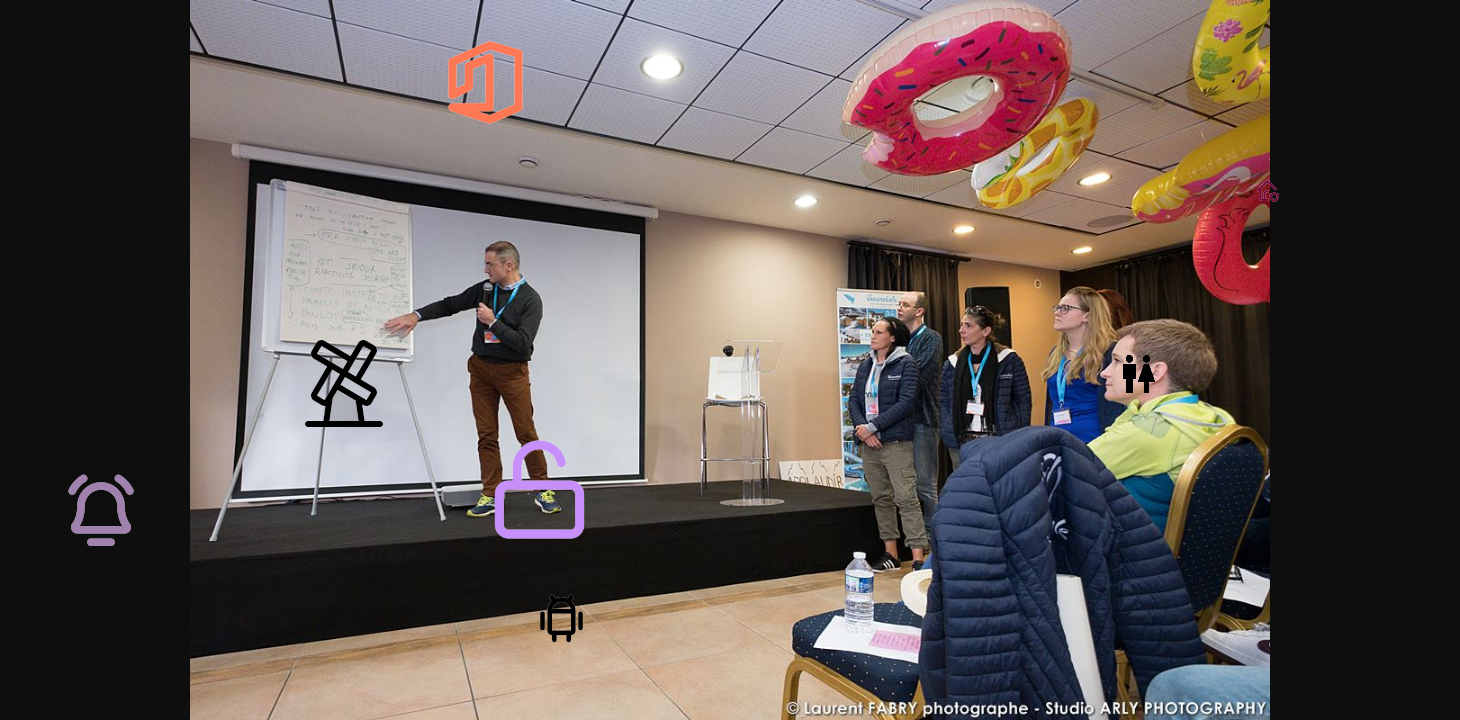  I want to click on open Microsoft Office suite, so click(485, 82).